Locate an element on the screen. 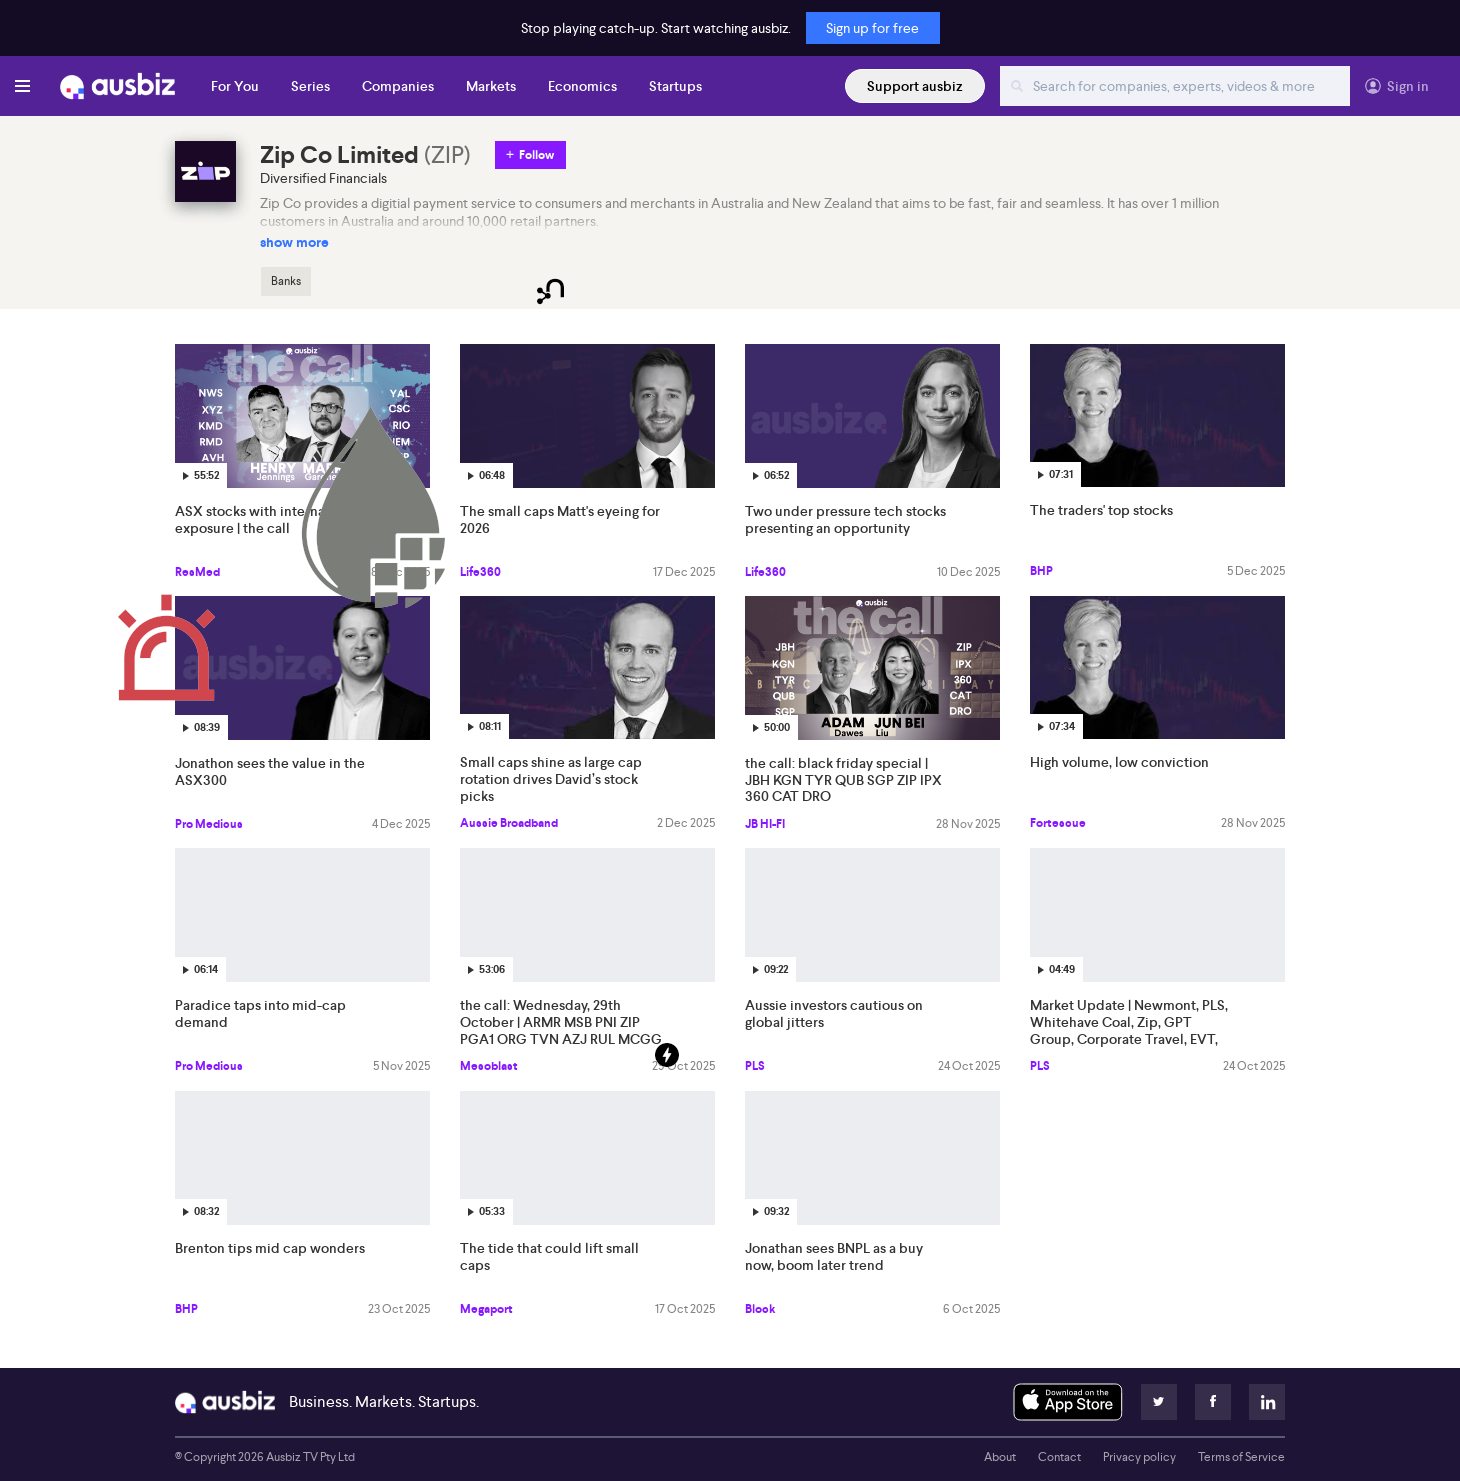  AMP (Accelerated Mobile Pages) logo is located at coordinates (667, 1055).